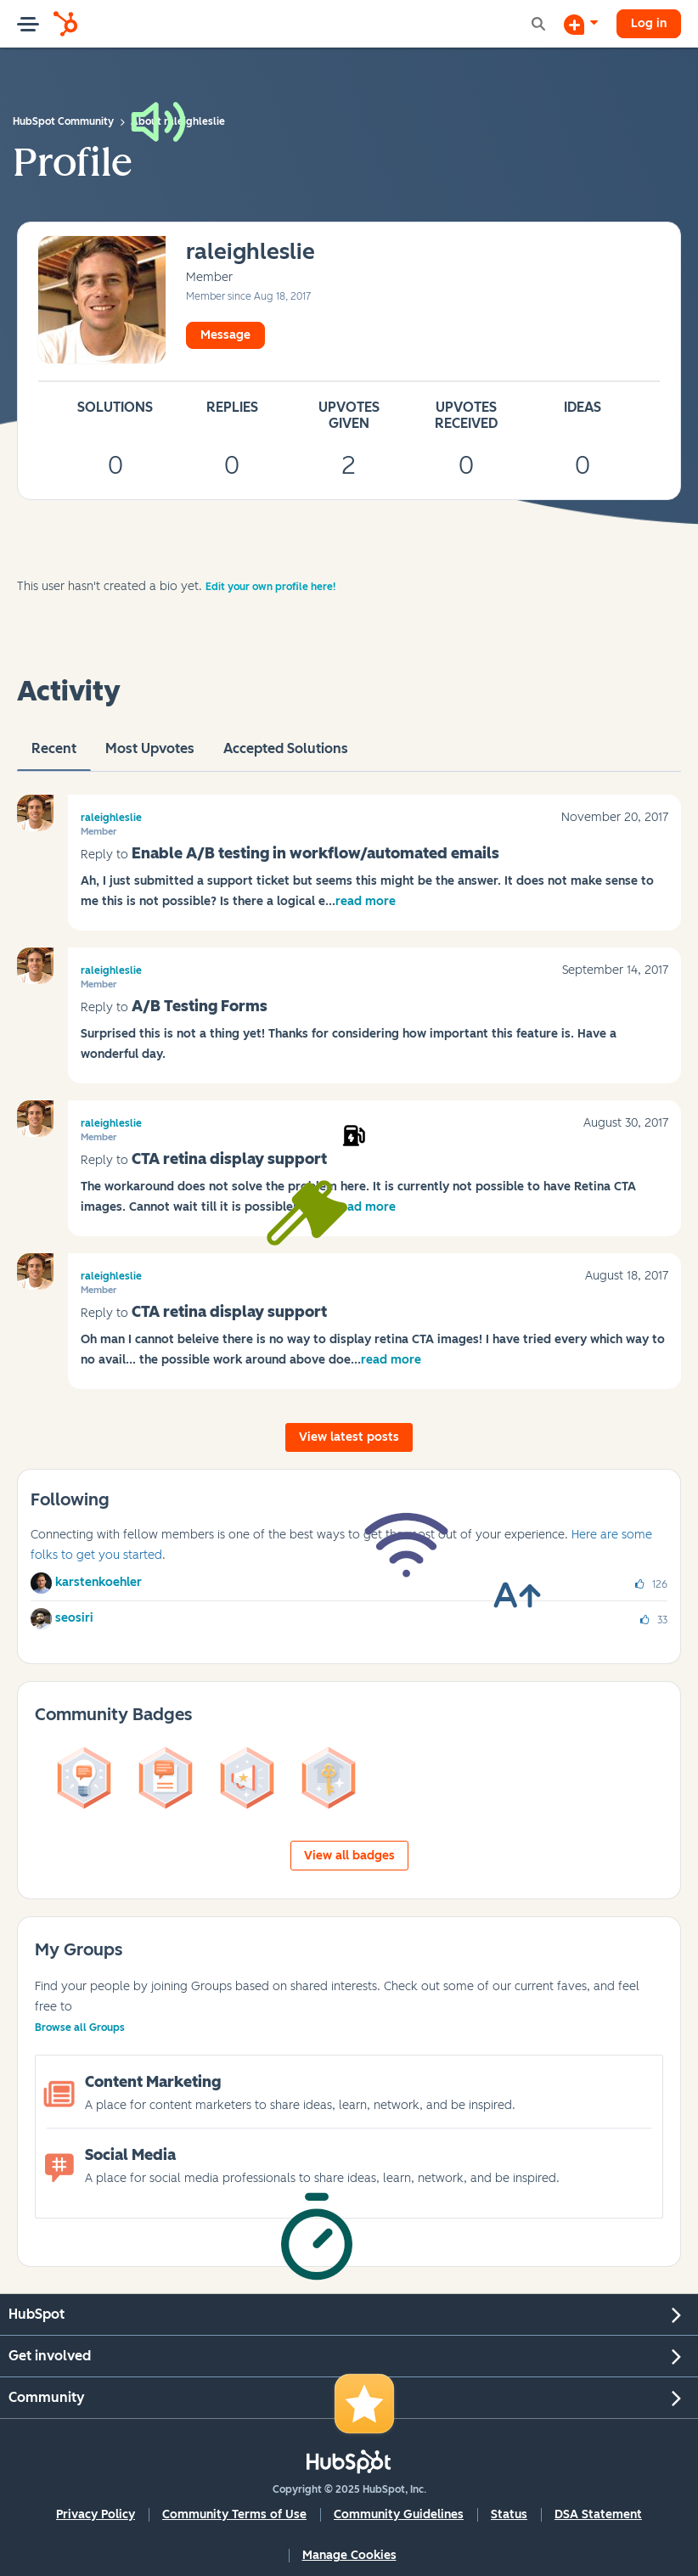 The height and width of the screenshot is (2576, 698). I want to click on indicates active wireless network connection, so click(406, 1543).